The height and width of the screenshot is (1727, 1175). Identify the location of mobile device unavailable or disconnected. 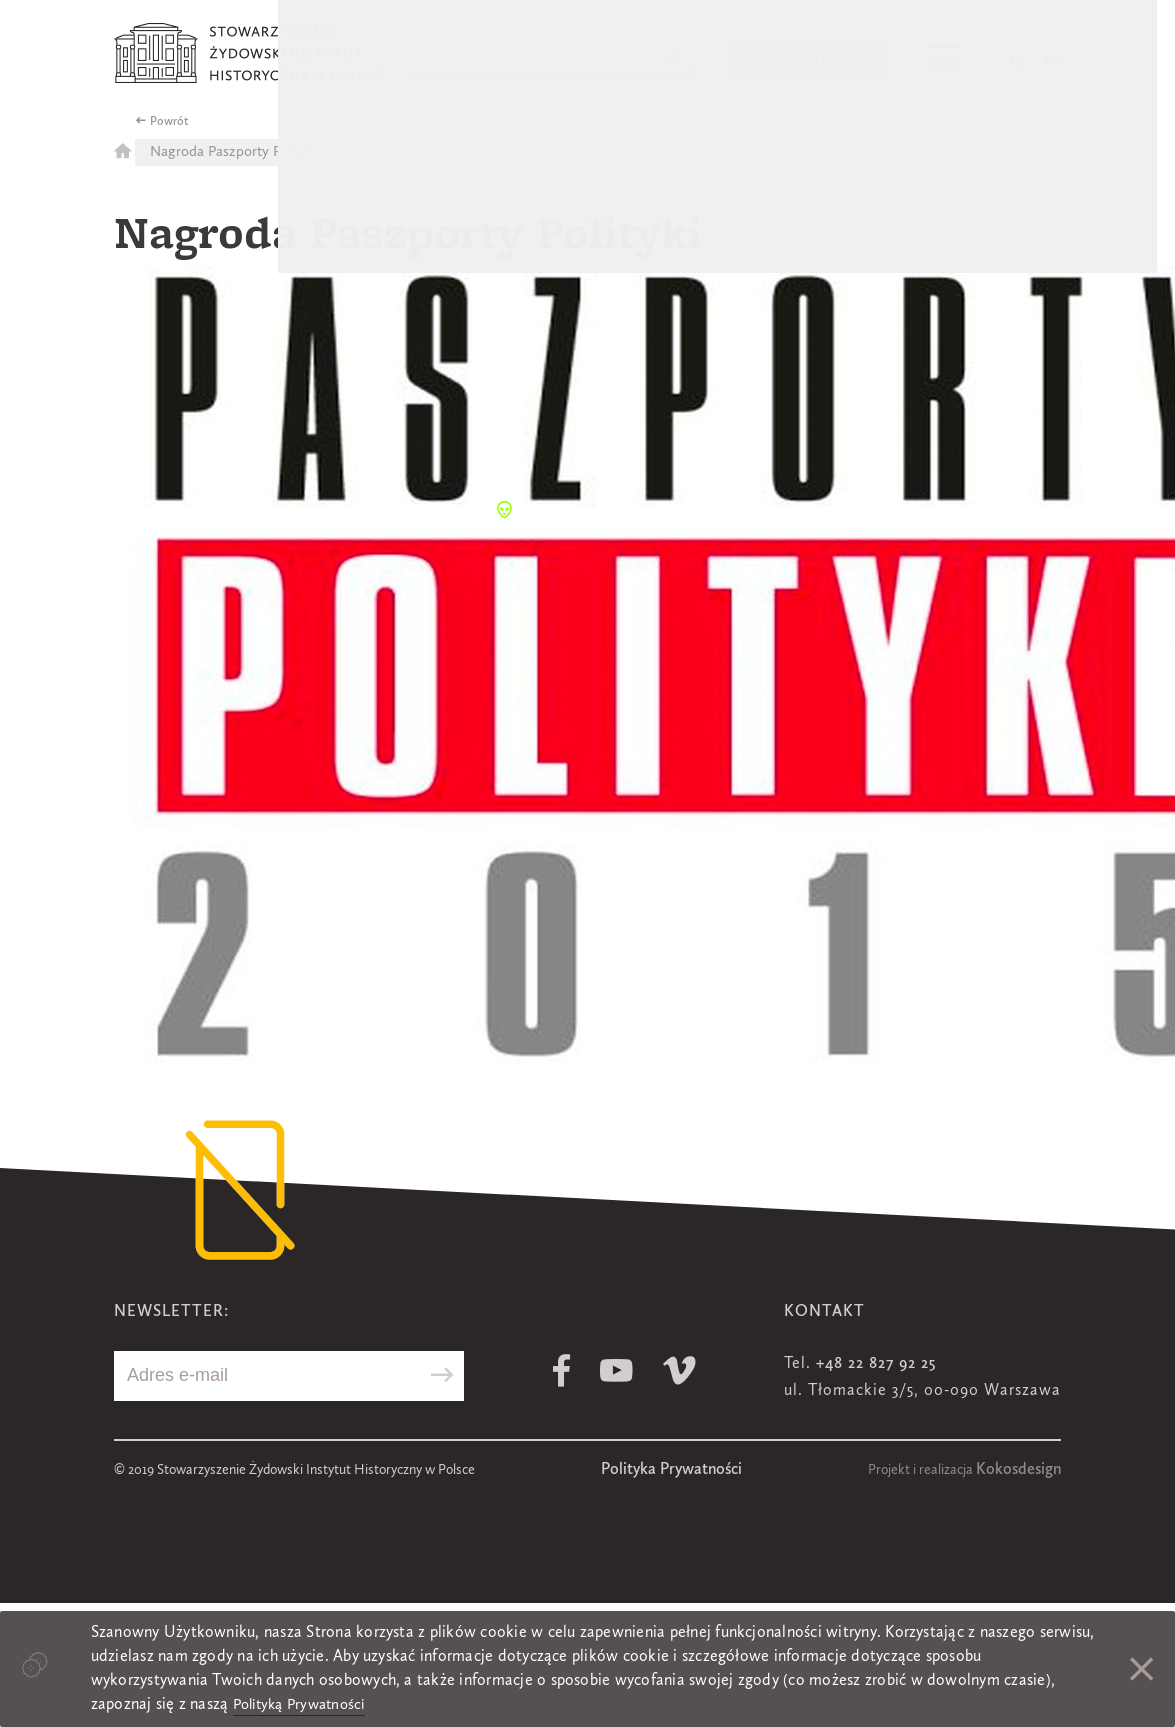
(240, 1190).